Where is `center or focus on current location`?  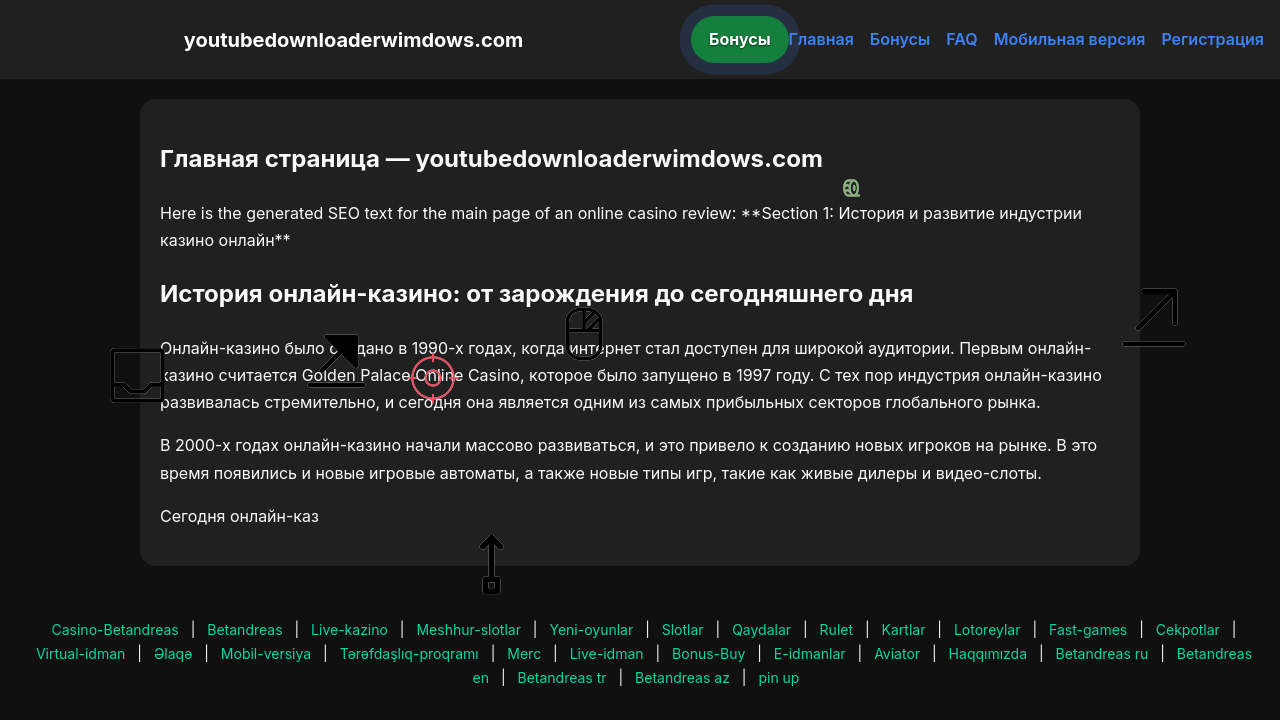 center or focus on current location is located at coordinates (433, 378).